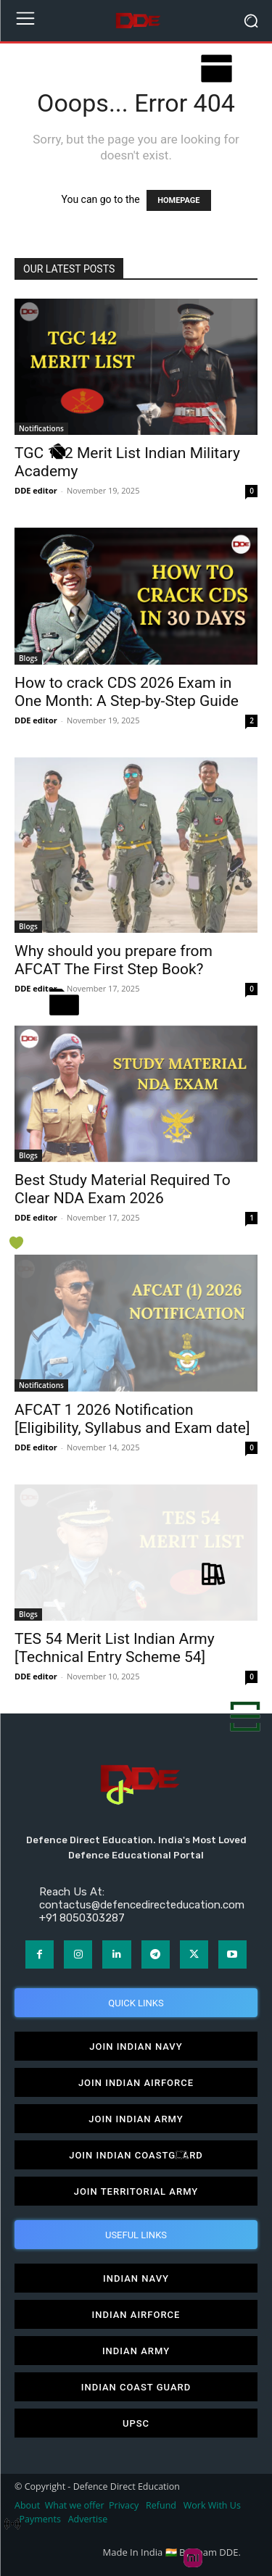 Image resolution: width=272 pixels, height=2576 pixels. Describe the element at coordinates (12, 2524) in the screenshot. I see `indicates RFID or NFC connectivity` at that location.